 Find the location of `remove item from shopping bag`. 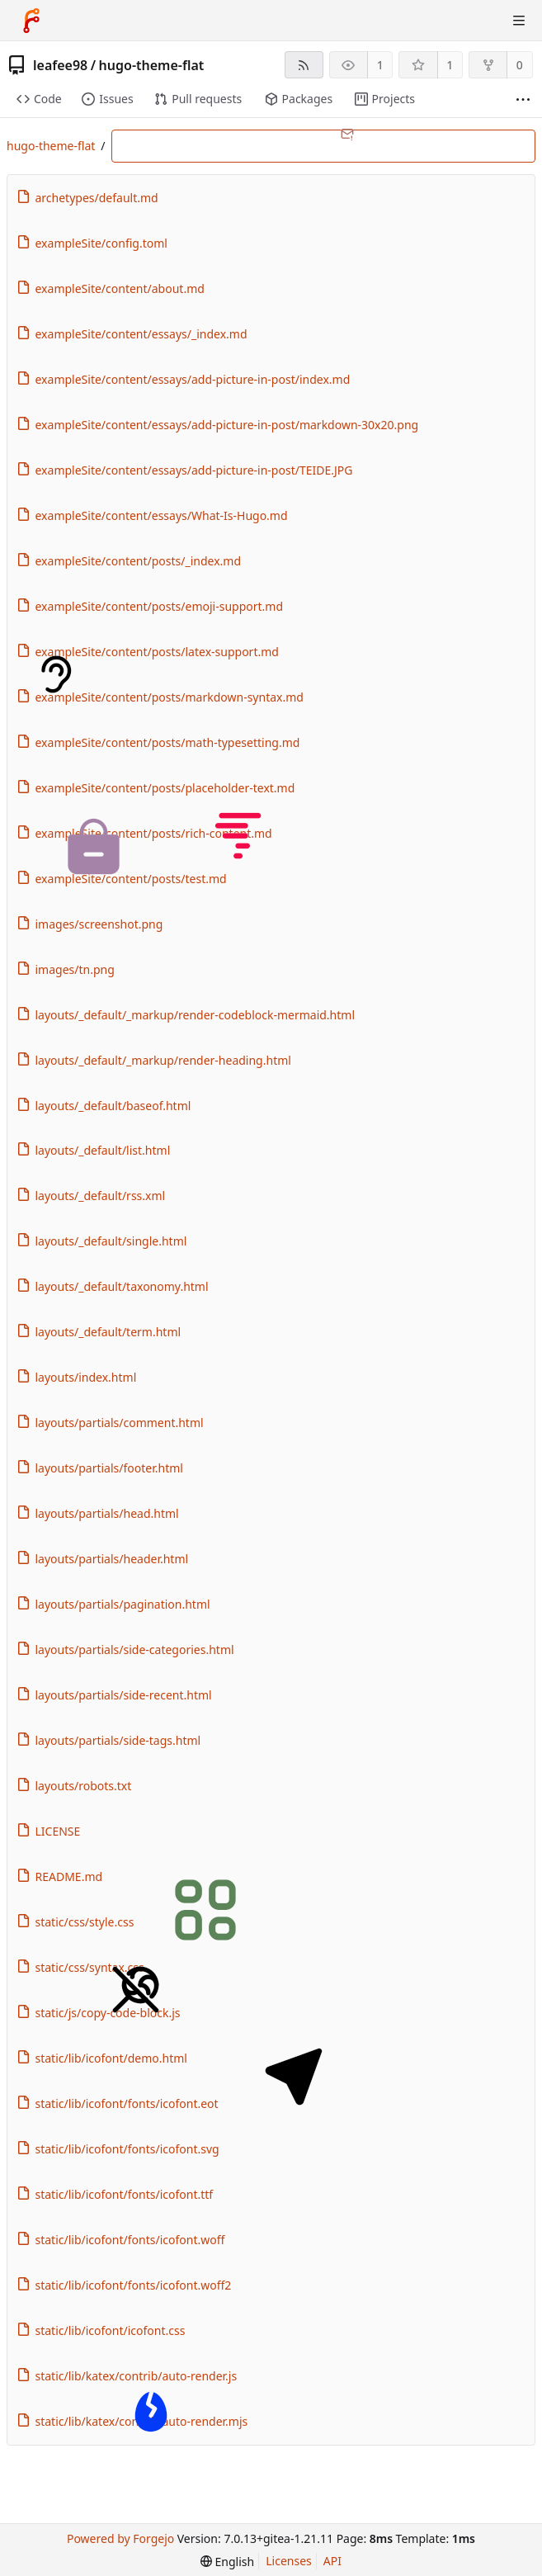

remove item from shopping bag is located at coordinates (93, 846).